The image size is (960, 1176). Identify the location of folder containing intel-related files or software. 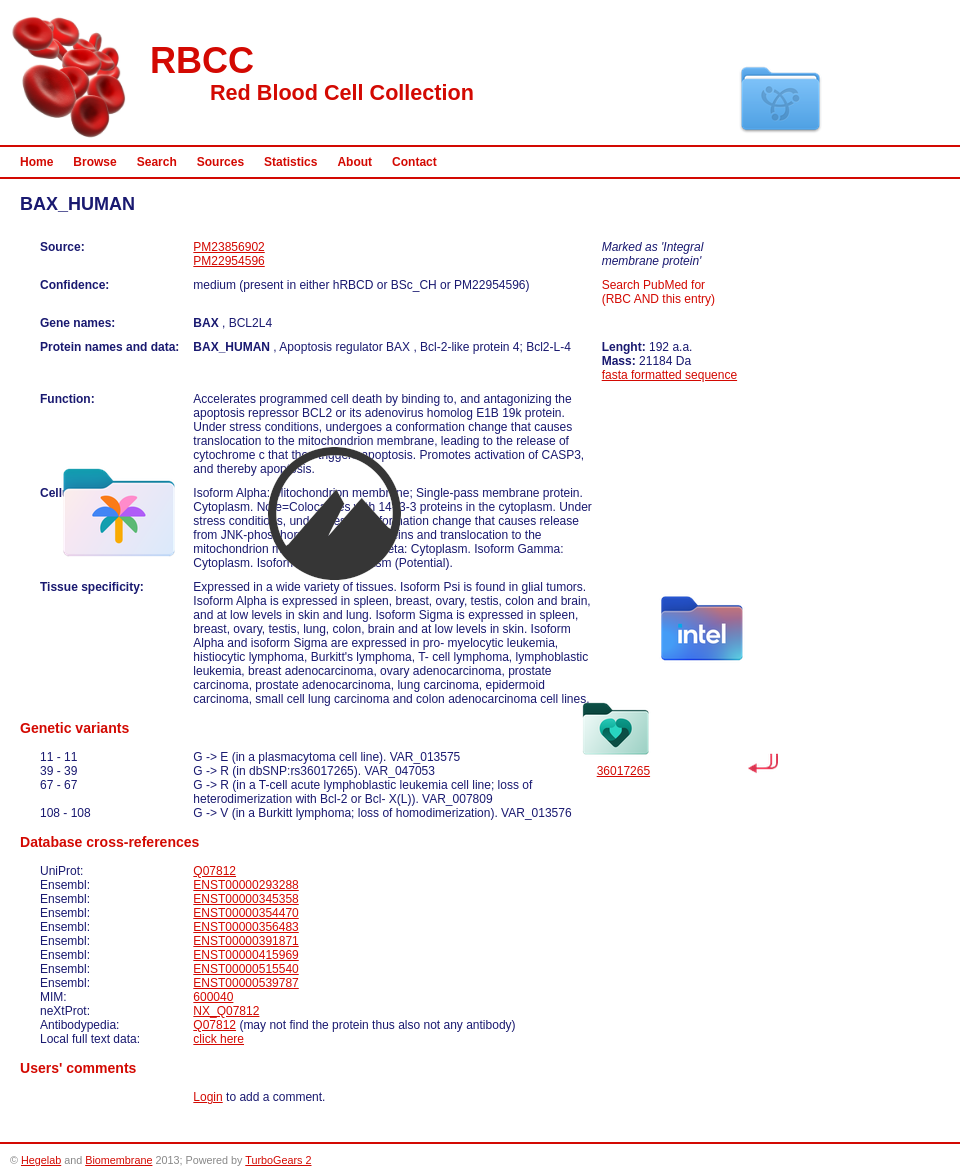
(701, 630).